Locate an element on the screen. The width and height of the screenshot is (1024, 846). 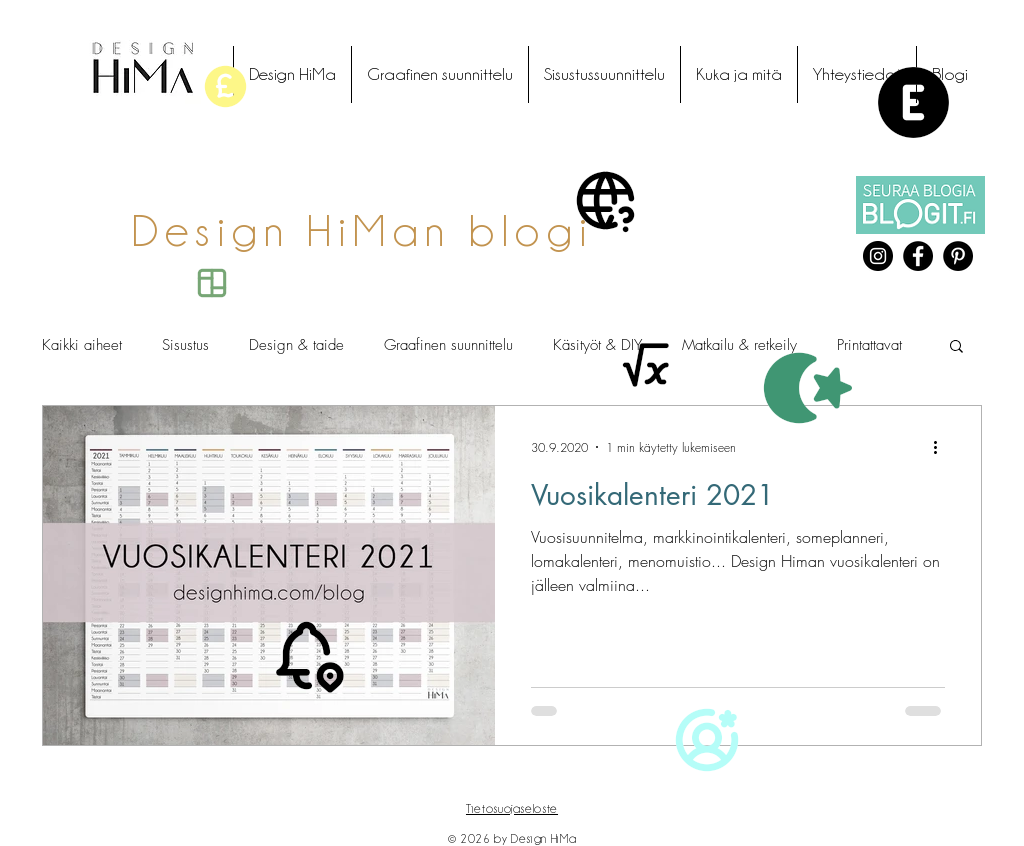
pin a notification to keep it visible is located at coordinates (306, 655).